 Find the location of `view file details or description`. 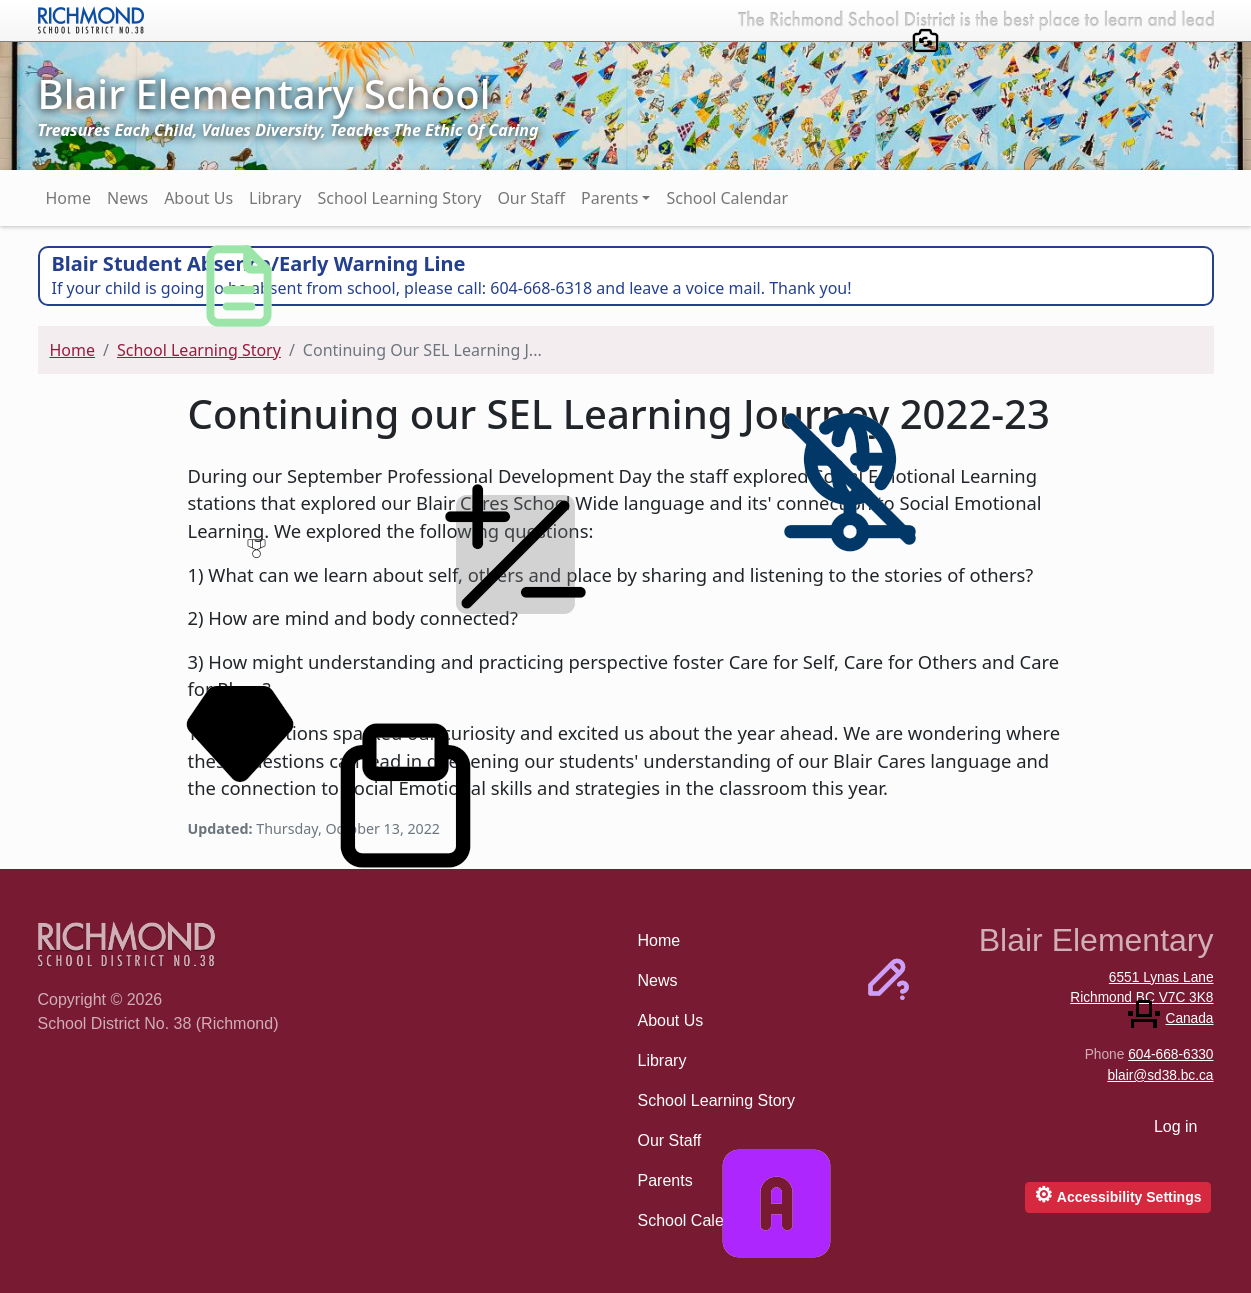

view file details or description is located at coordinates (239, 286).